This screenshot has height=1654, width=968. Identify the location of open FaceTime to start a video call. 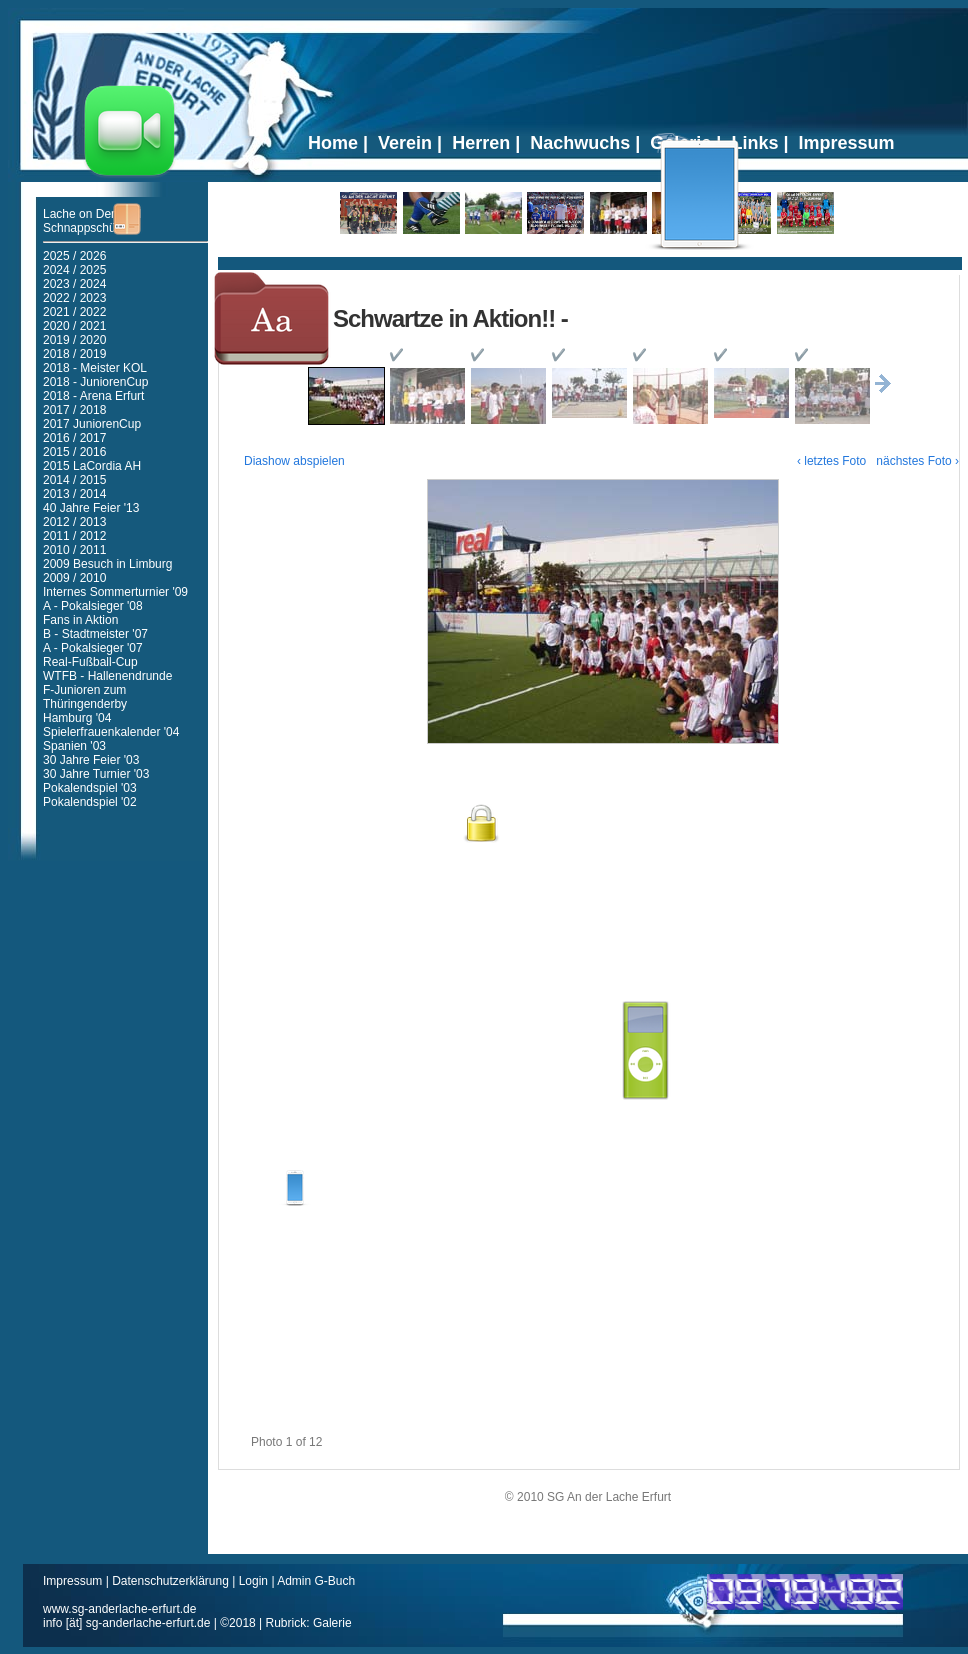
(129, 130).